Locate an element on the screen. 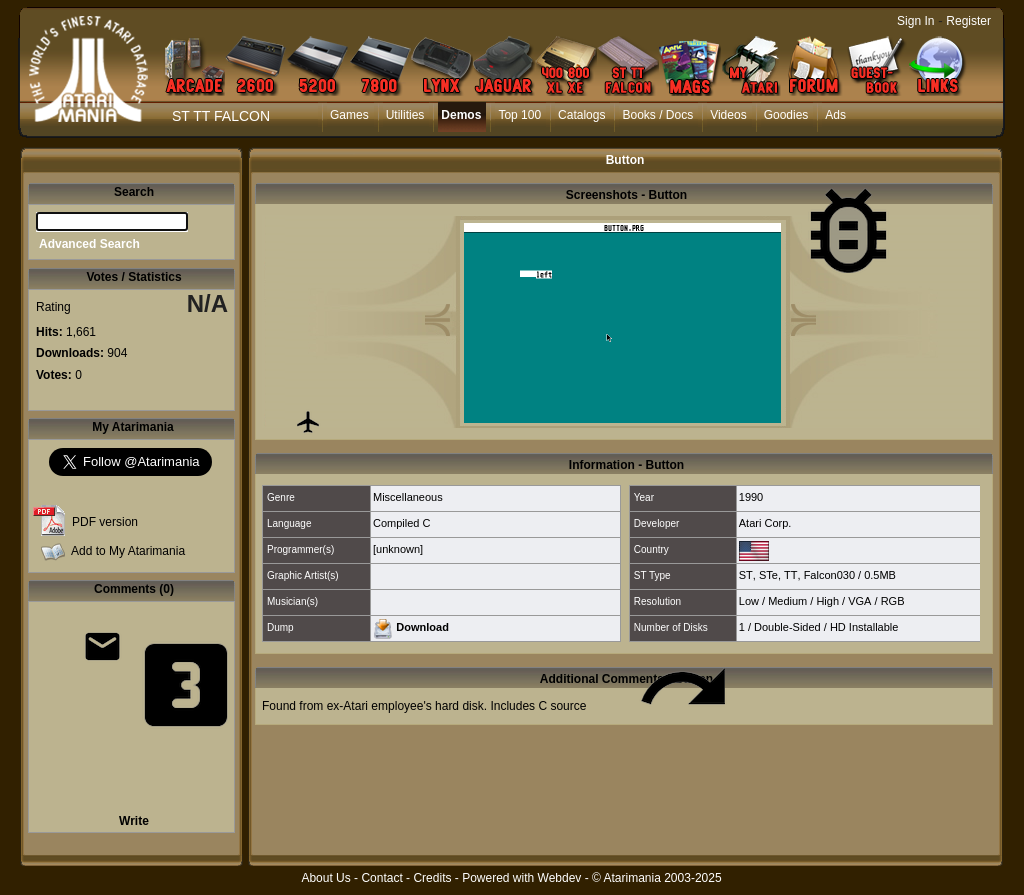 The width and height of the screenshot is (1024, 895). open your email inbox is located at coordinates (102, 646).